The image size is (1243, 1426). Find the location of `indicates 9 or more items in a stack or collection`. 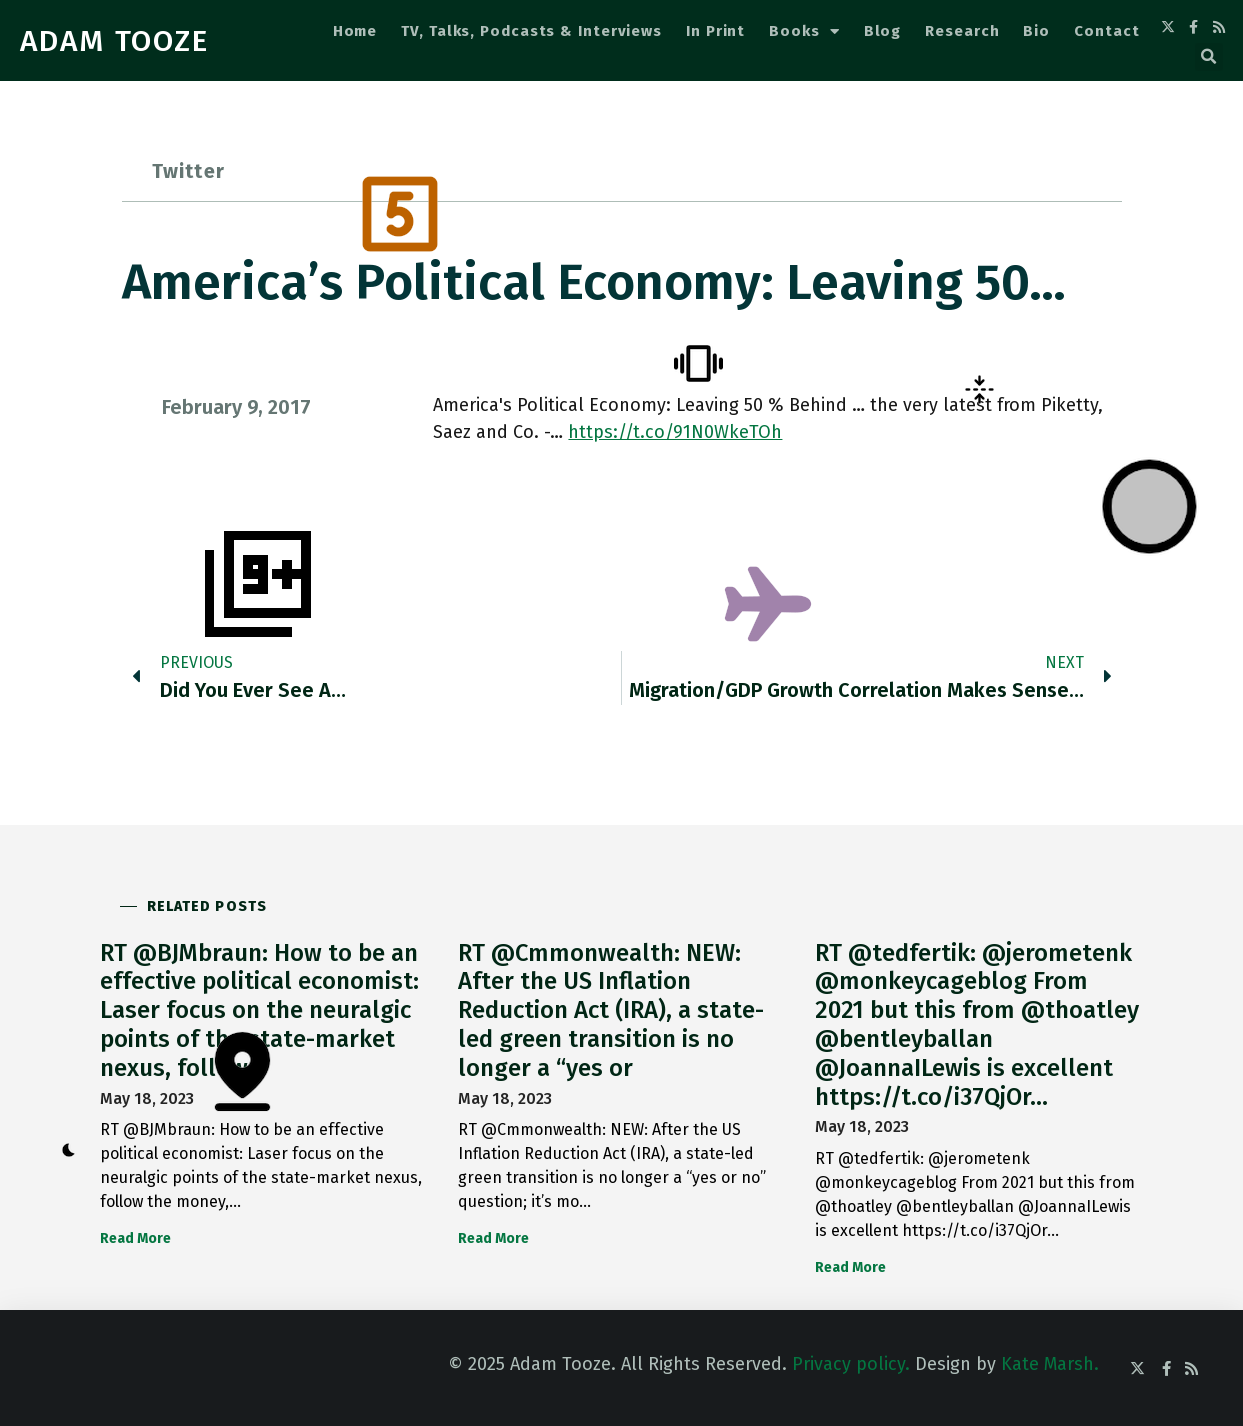

indicates 9 or more items in a stack or collection is located at coordinates (258, 584).